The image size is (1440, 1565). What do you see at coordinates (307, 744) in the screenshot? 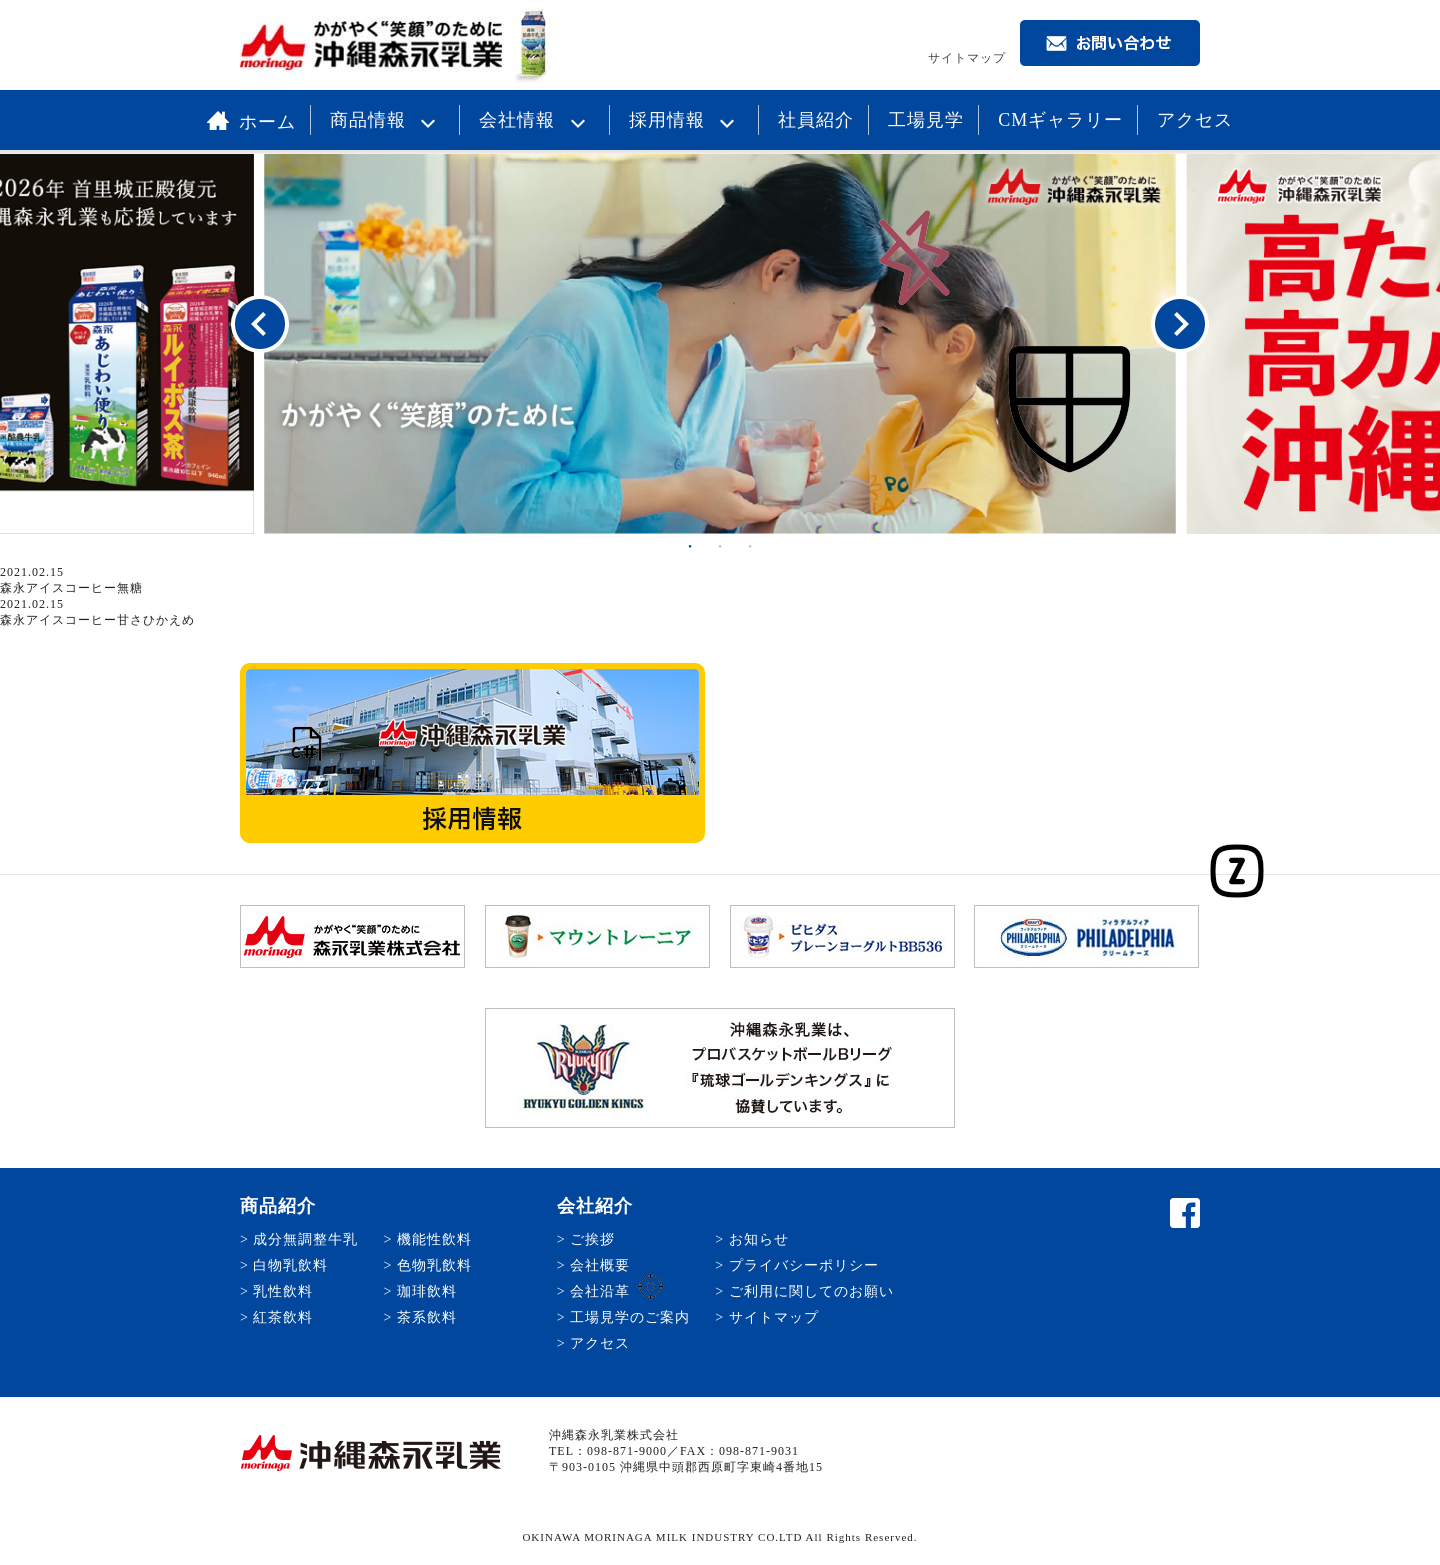
I see `a C# source code file` at bounding box center [307, 744].